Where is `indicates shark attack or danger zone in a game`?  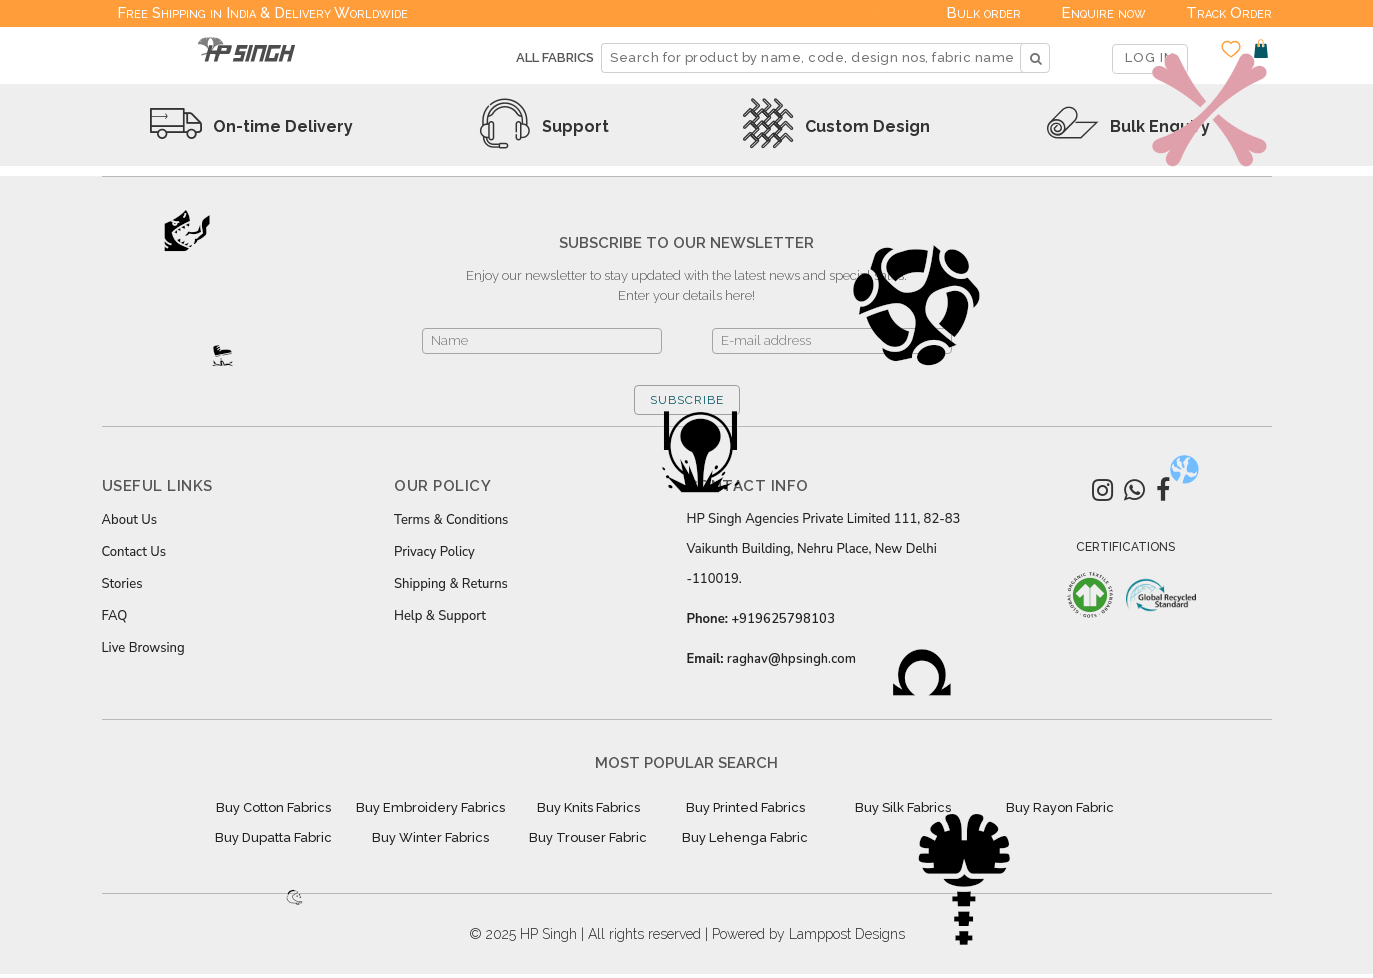 indicates shark attack or danger zone in a game is located at coordinates (187, 229).